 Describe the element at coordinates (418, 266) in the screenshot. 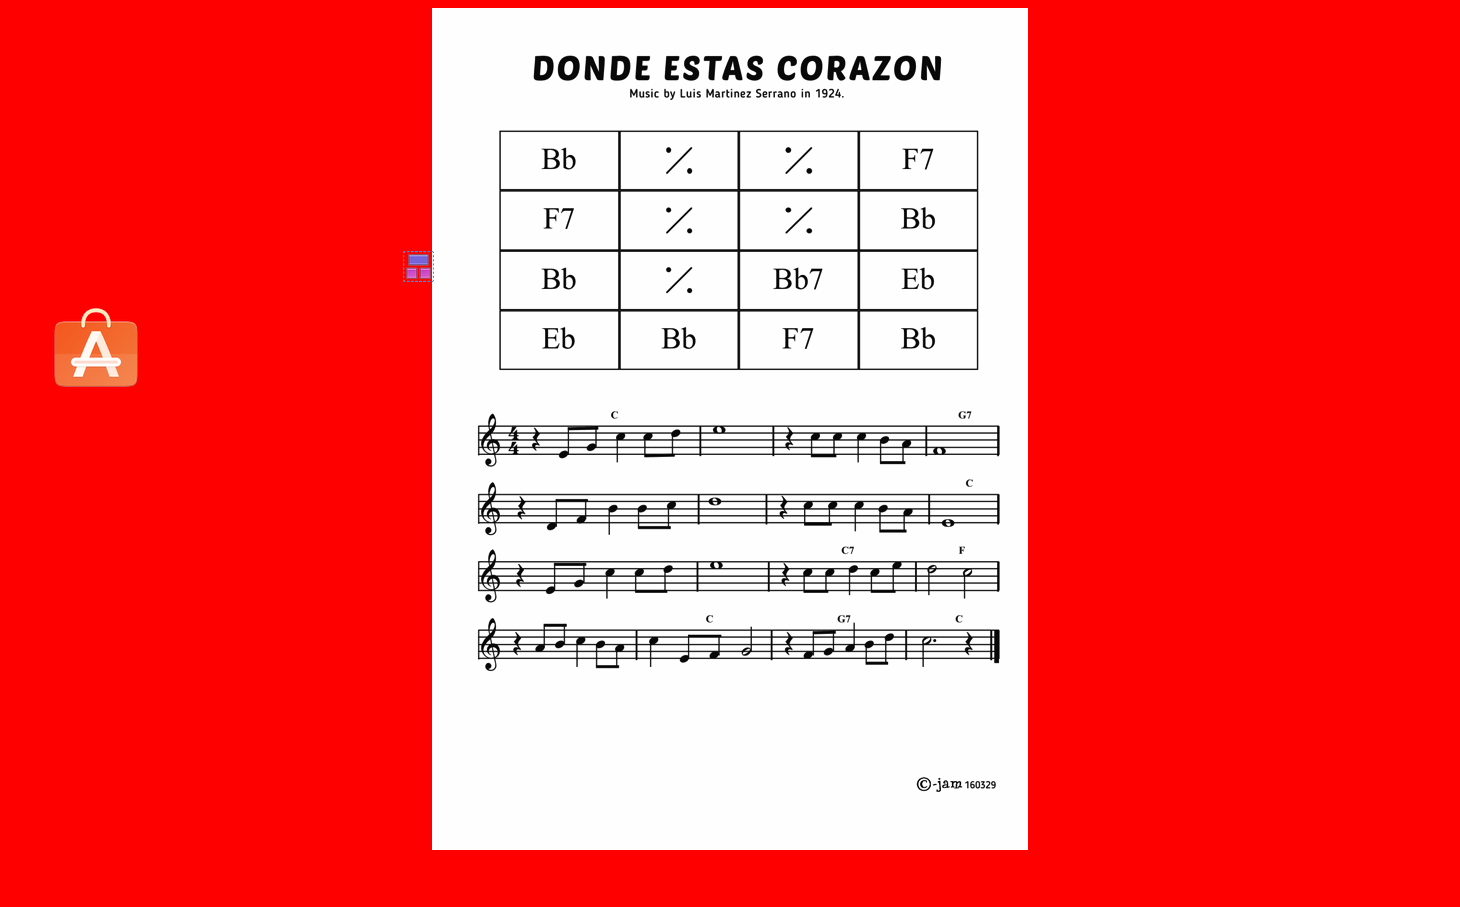

I see `select all items in the current view` at that location.